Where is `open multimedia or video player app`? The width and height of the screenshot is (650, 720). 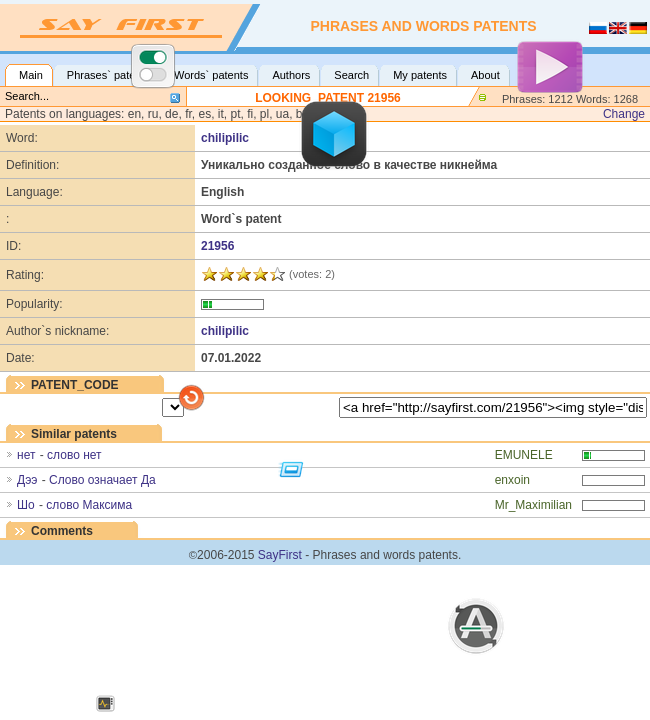
open multimedia or video player app is located at coordinates (550, 67).